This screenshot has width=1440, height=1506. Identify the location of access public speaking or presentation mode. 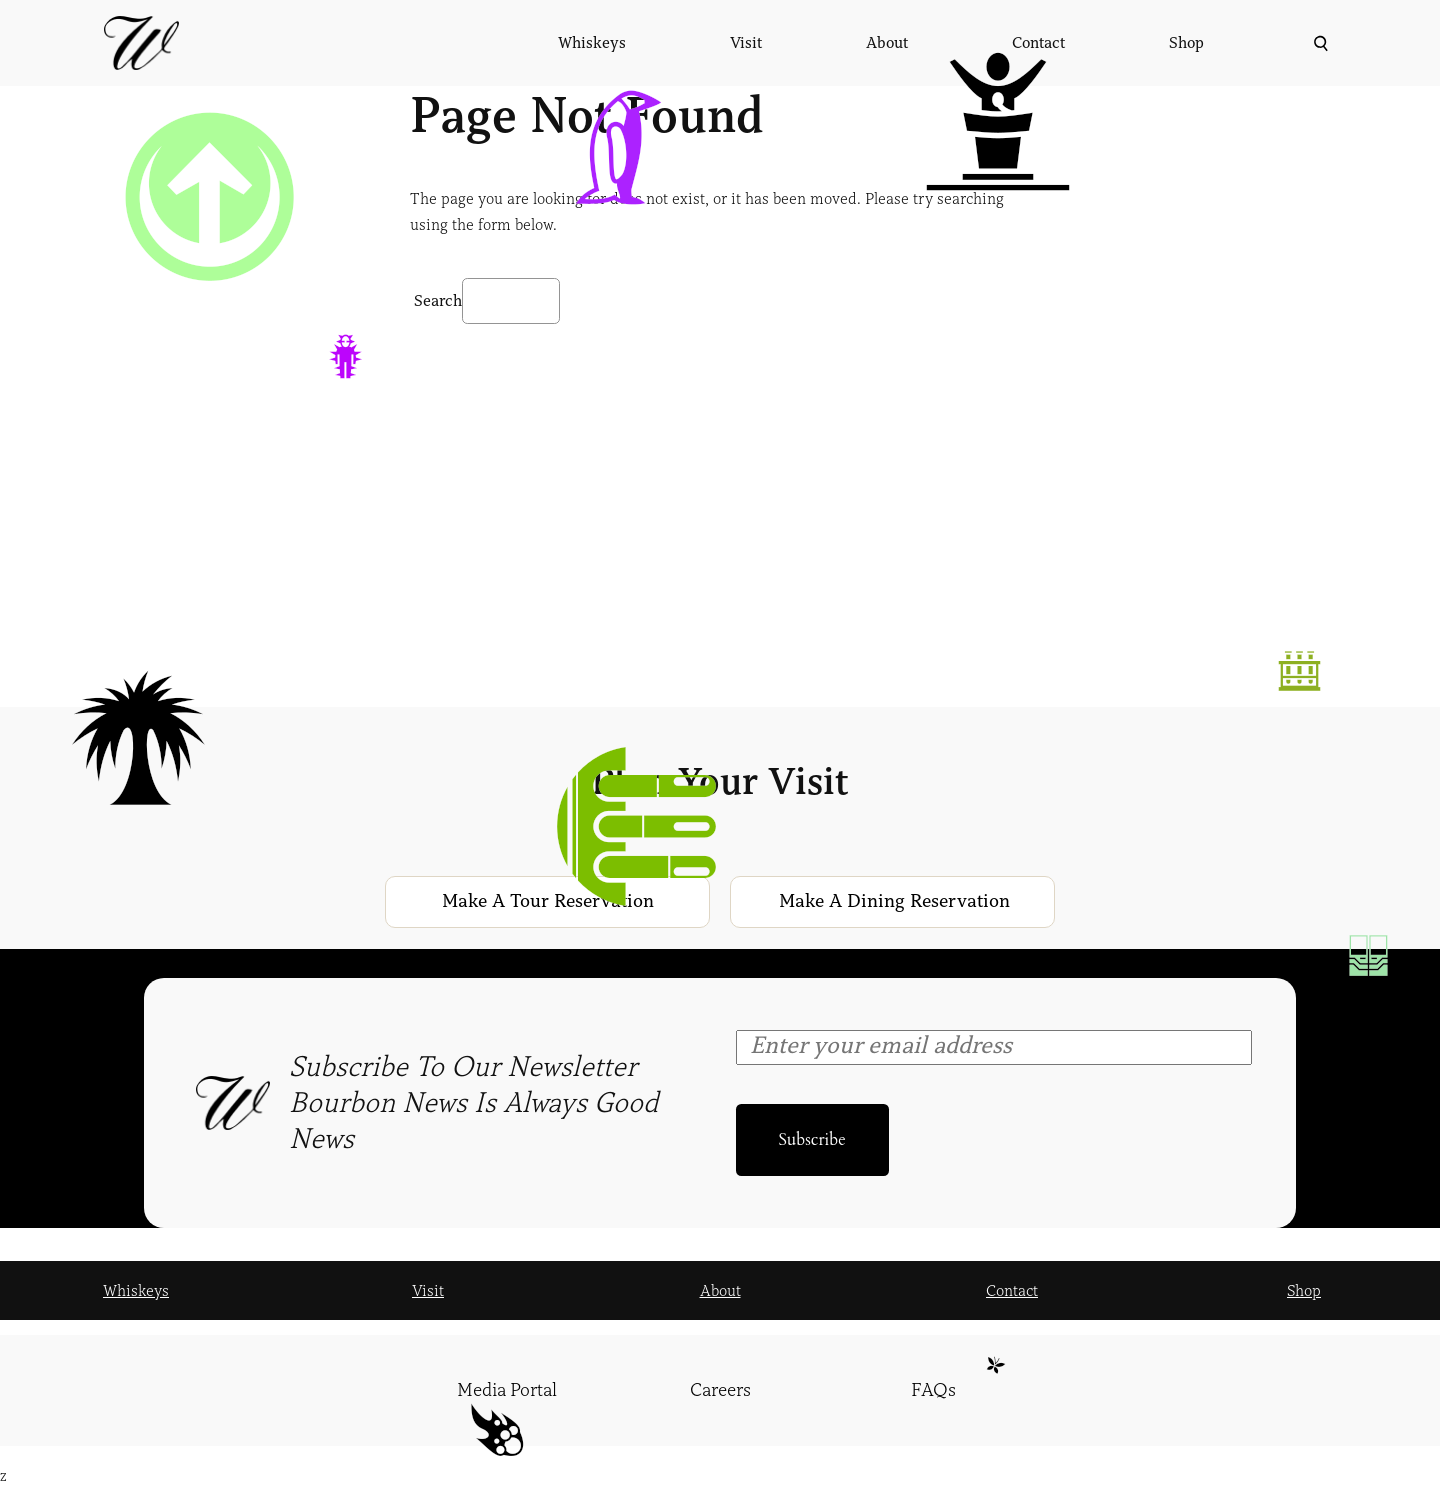
(998, 119).